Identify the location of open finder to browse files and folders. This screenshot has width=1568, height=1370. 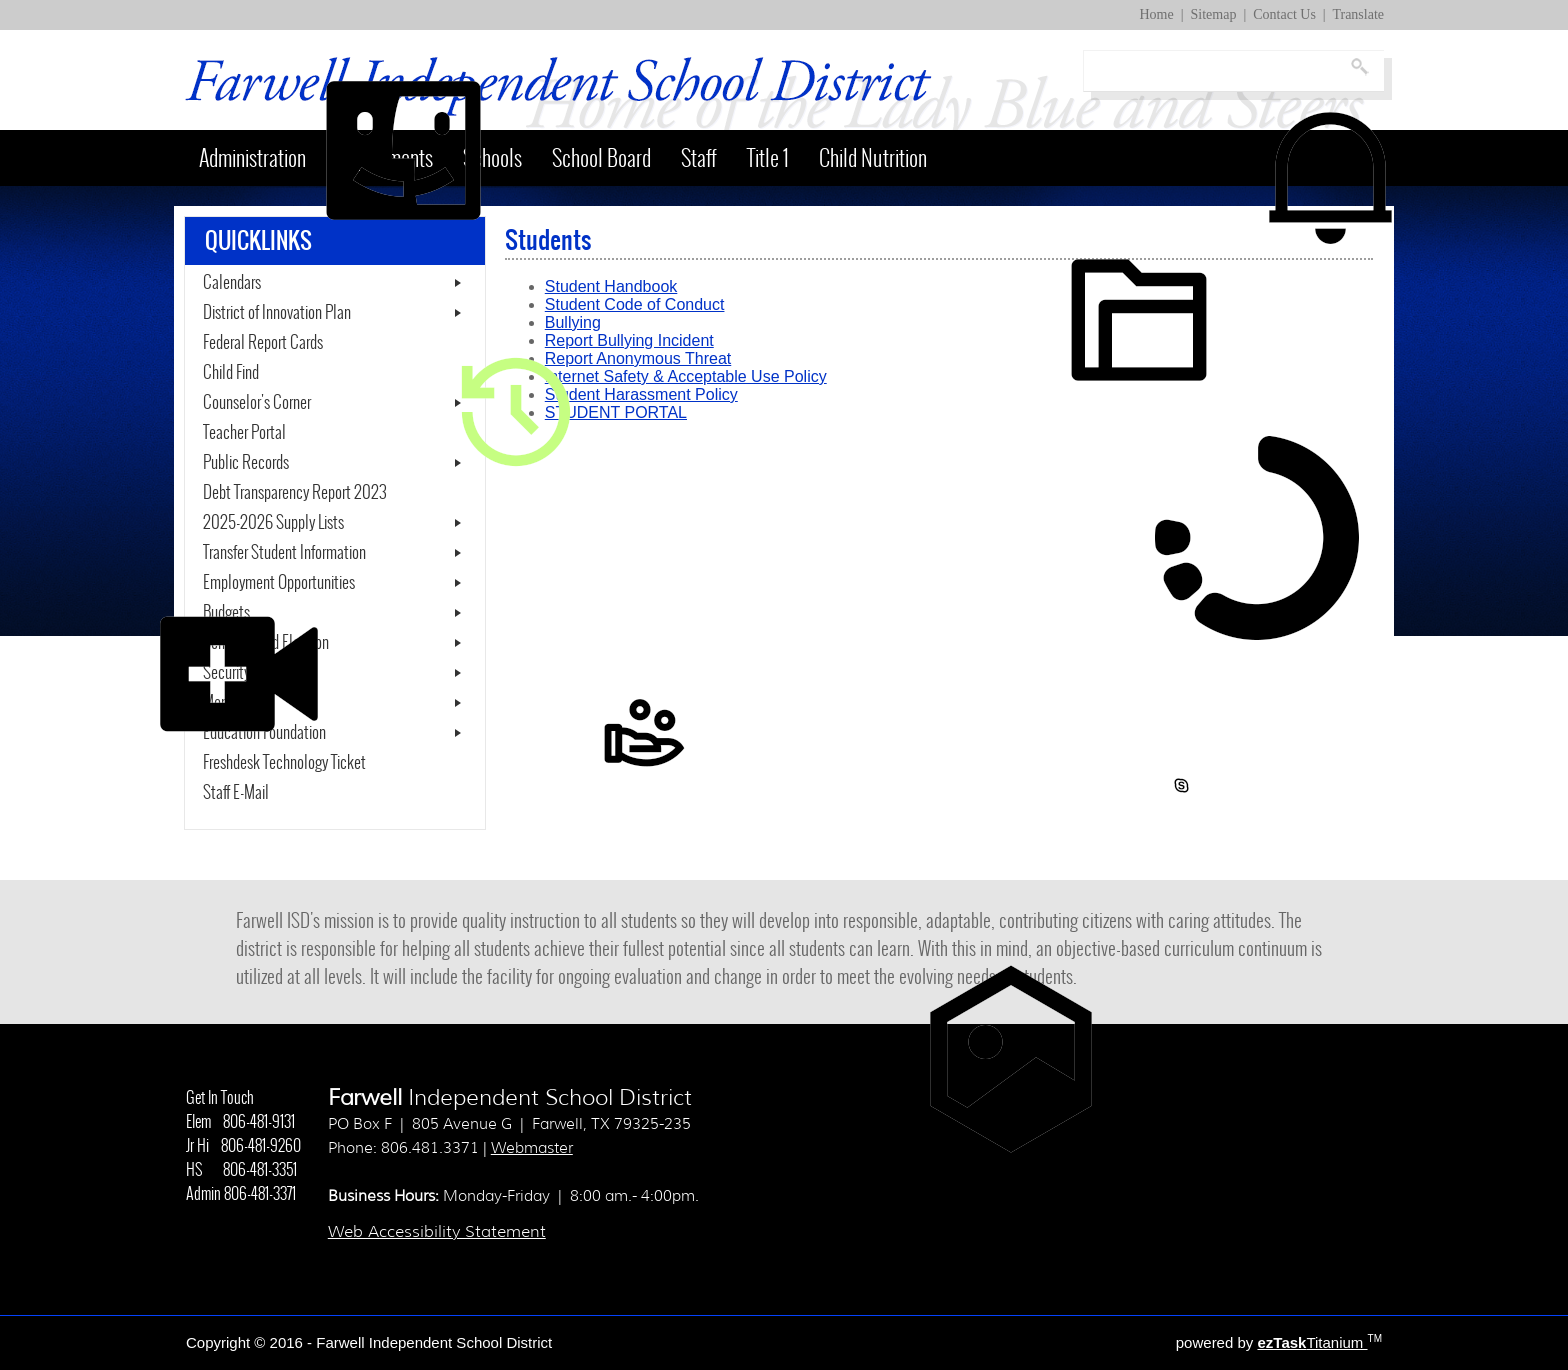
(403, 150).